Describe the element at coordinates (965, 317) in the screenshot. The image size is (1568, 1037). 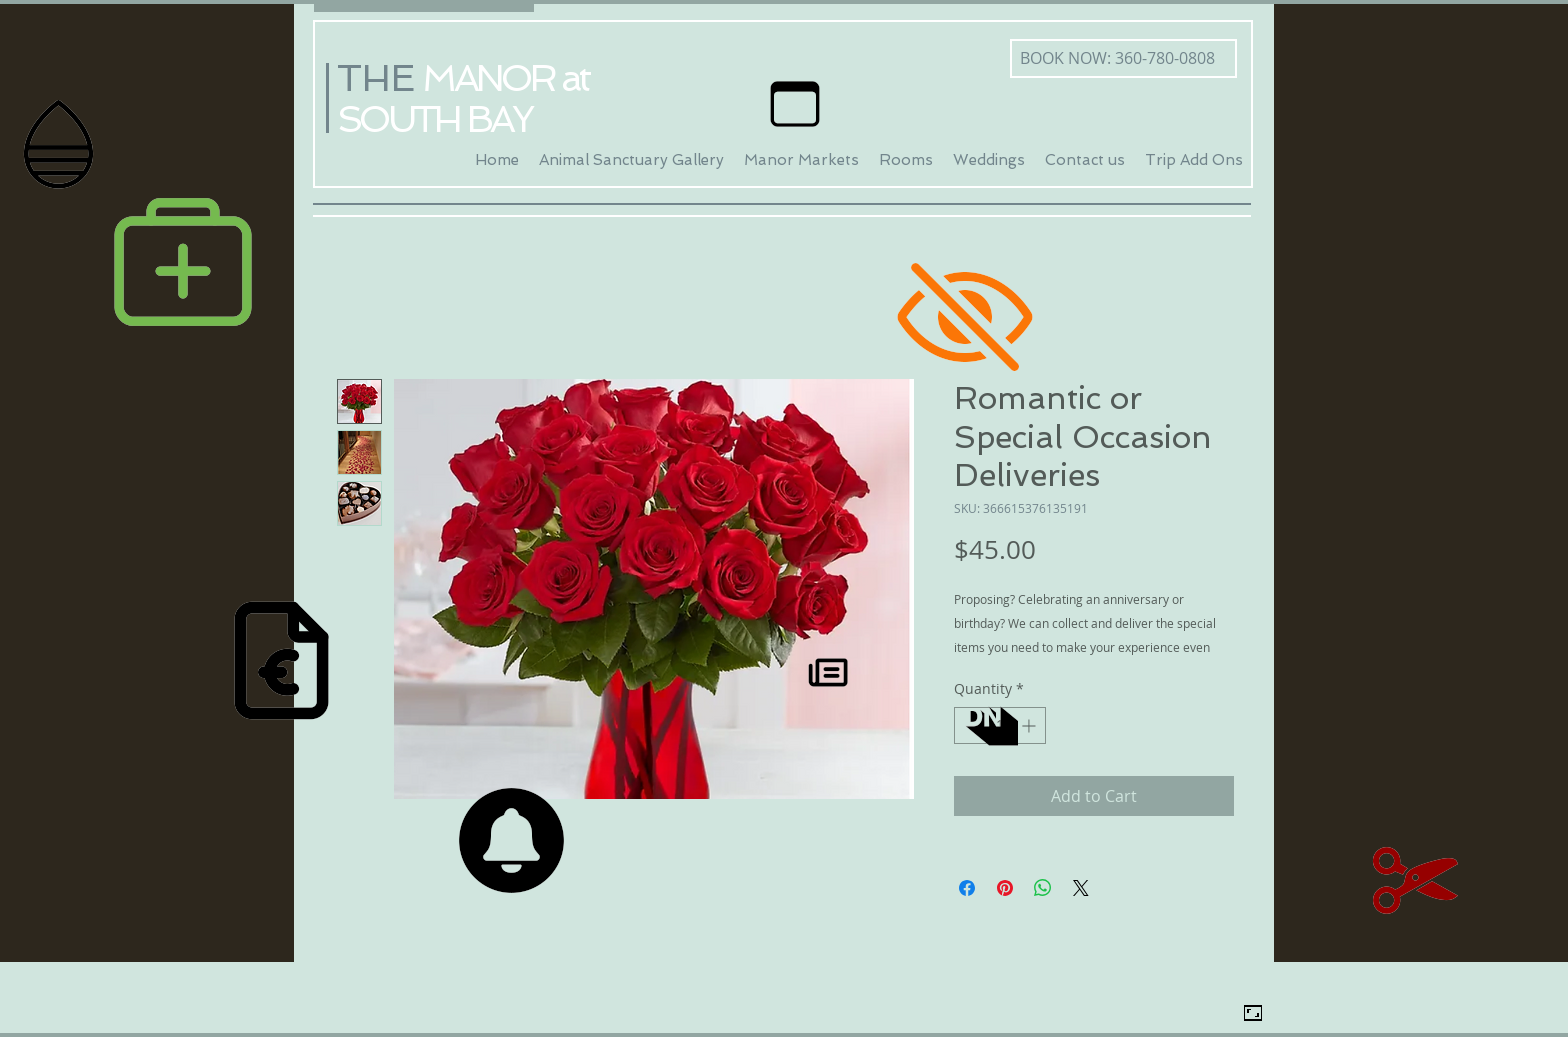
I see `hide password or sensitive content` at that location.